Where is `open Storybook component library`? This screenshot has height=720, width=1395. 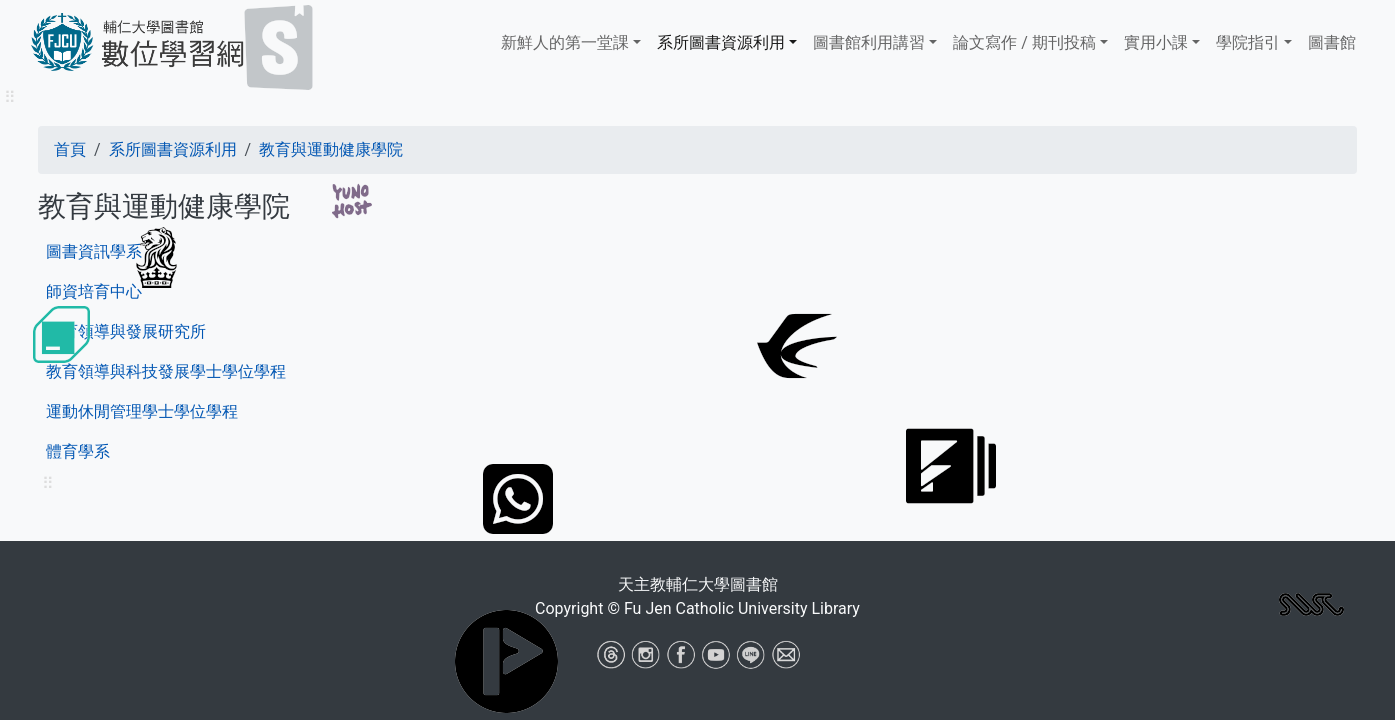
open Storybook component library is located at coordinates (278, 47).